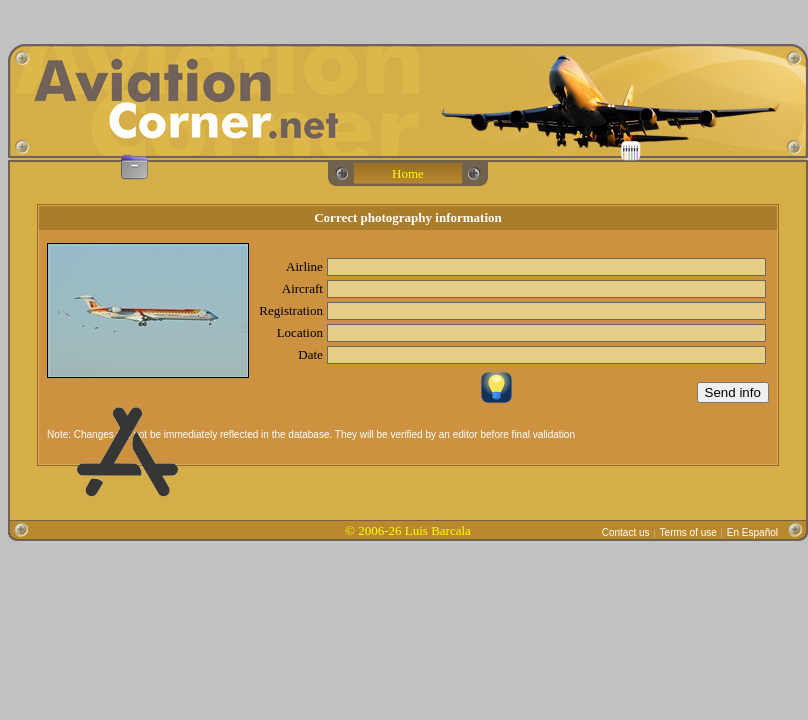 This screenshot has height=720, width=808. Describe the element at coordinates (127, 450) in the screenshot. I see `open the app store` at that location.